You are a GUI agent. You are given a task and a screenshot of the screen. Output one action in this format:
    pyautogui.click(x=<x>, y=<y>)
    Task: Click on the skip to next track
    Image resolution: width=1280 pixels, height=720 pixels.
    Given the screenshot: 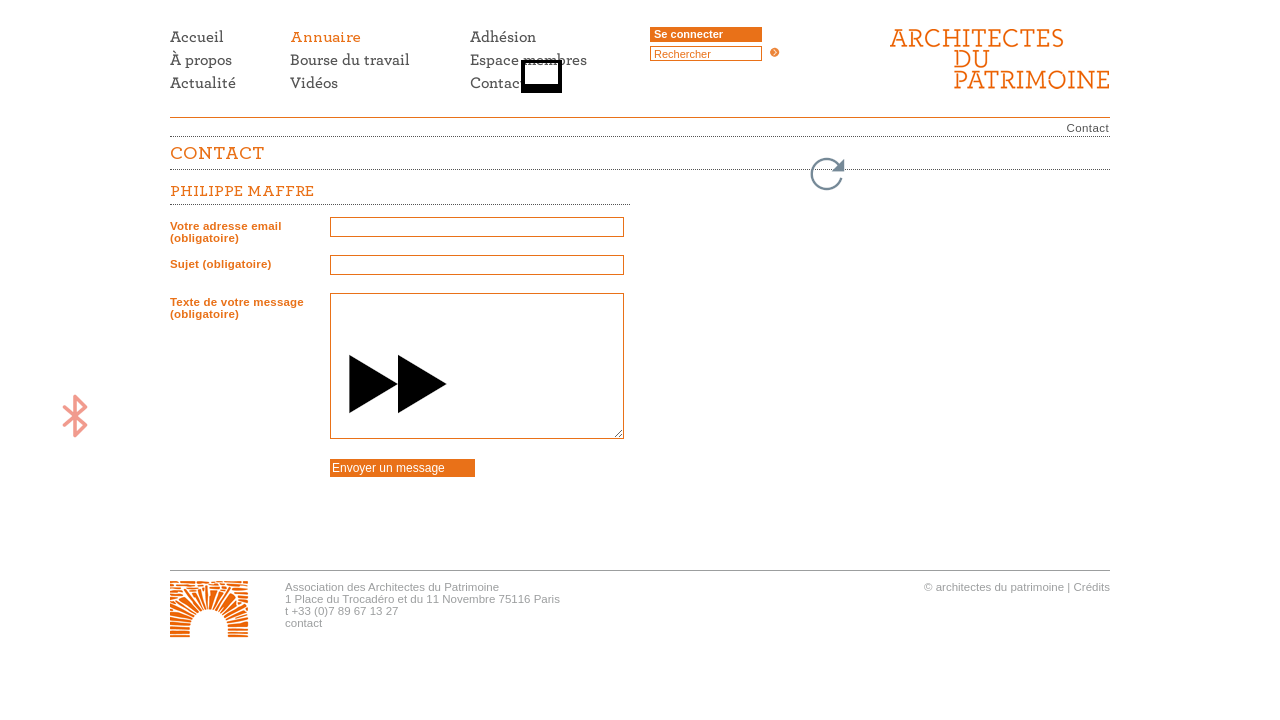 What is the action you would take?
    pyautogui.click(x=398, y=384)
    